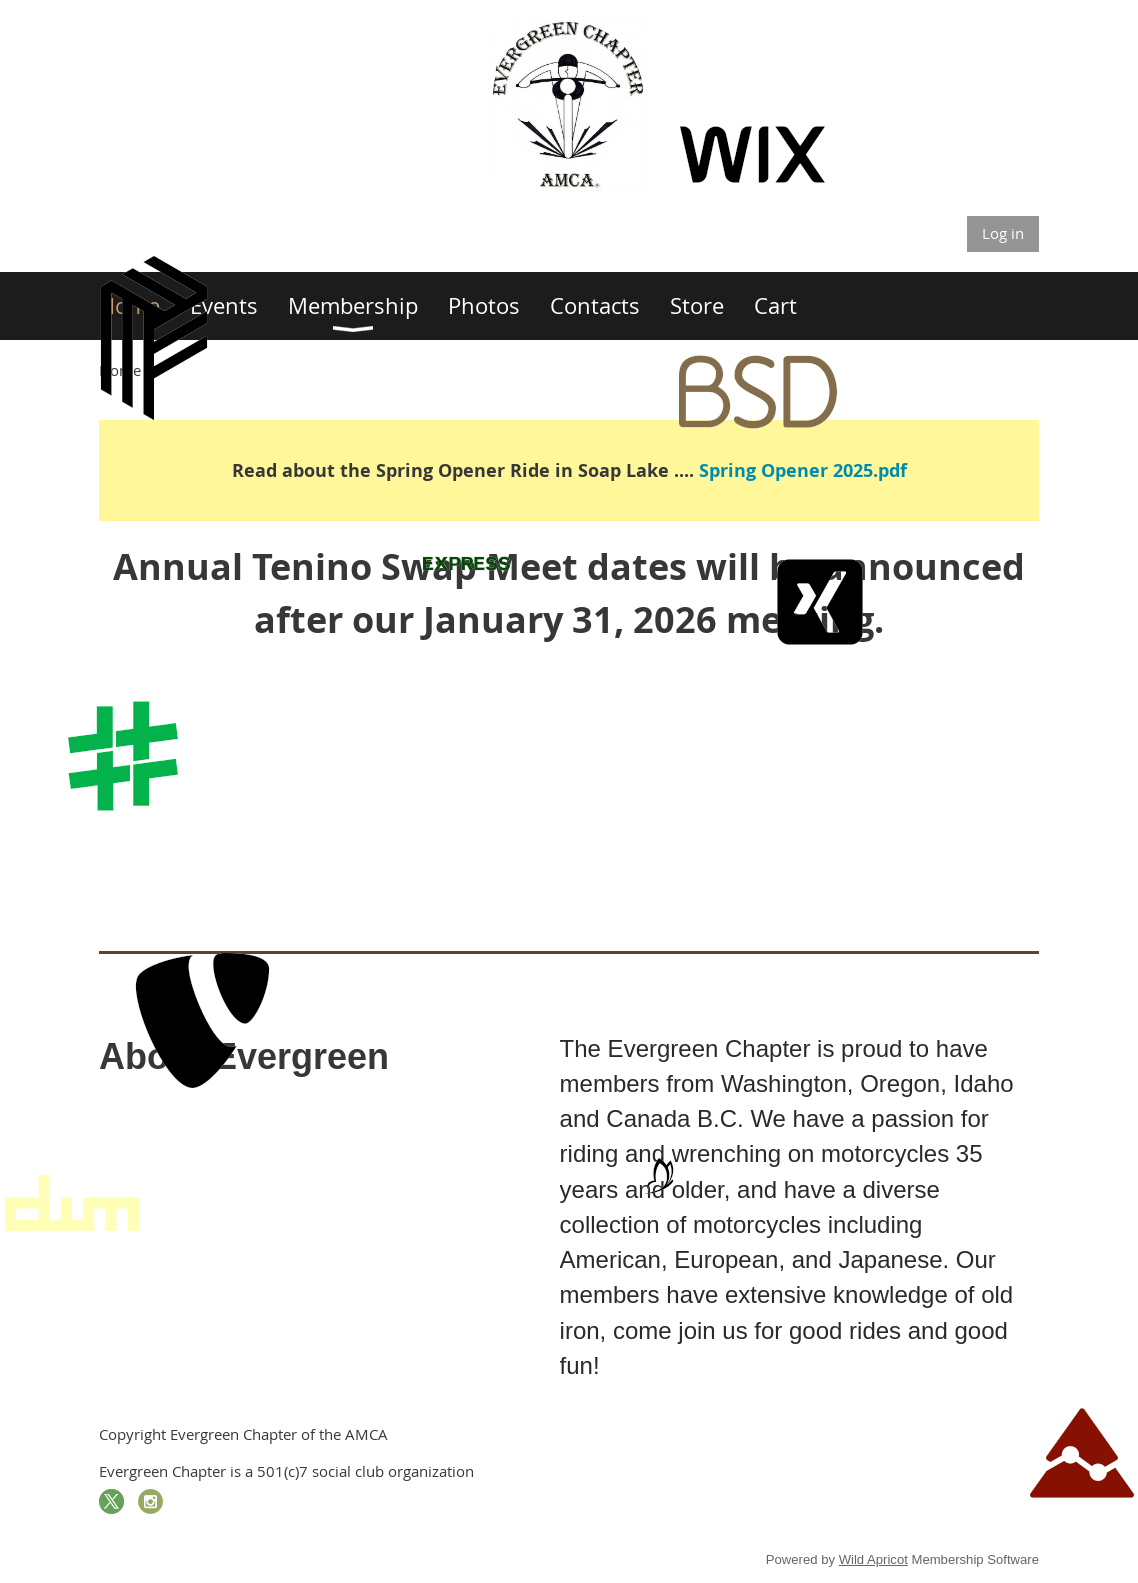  Describe the element at coordinates (466, 563) in the screenshot. I see `visit the Express clothing retailer website` at that location.